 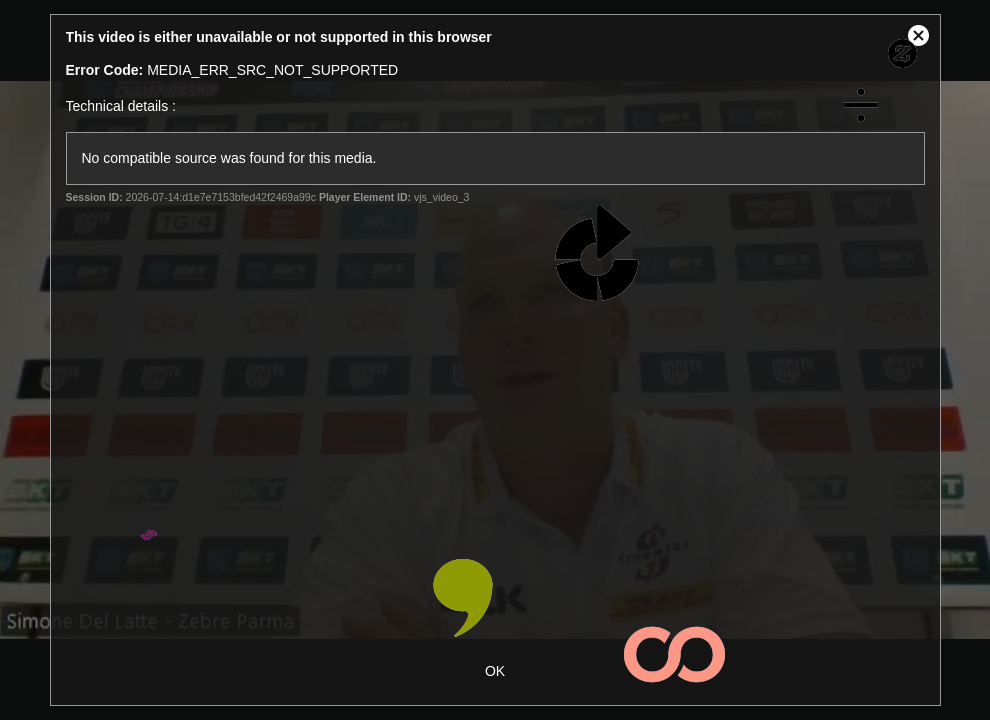 I want to click on open the Monoprix app or website, so click(x=463, y=598).